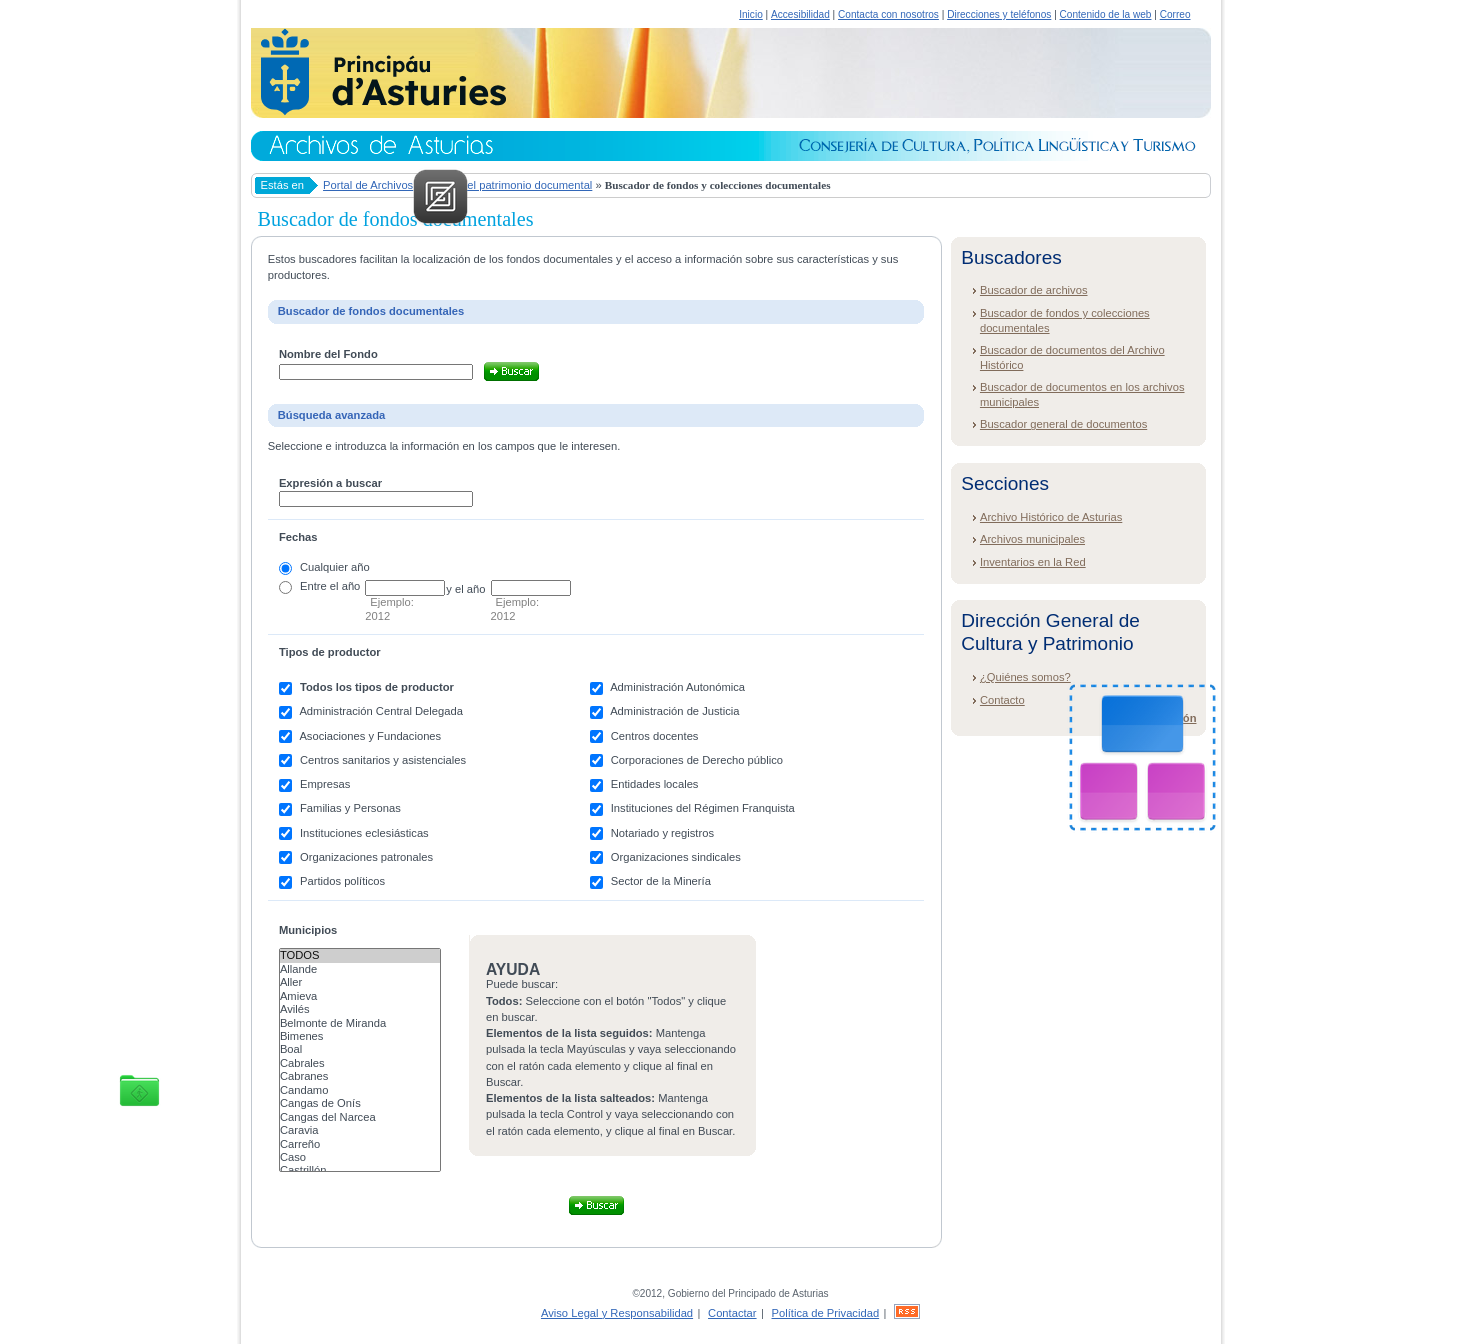  I want to click on access public or shared folder, so click(139, 1090).